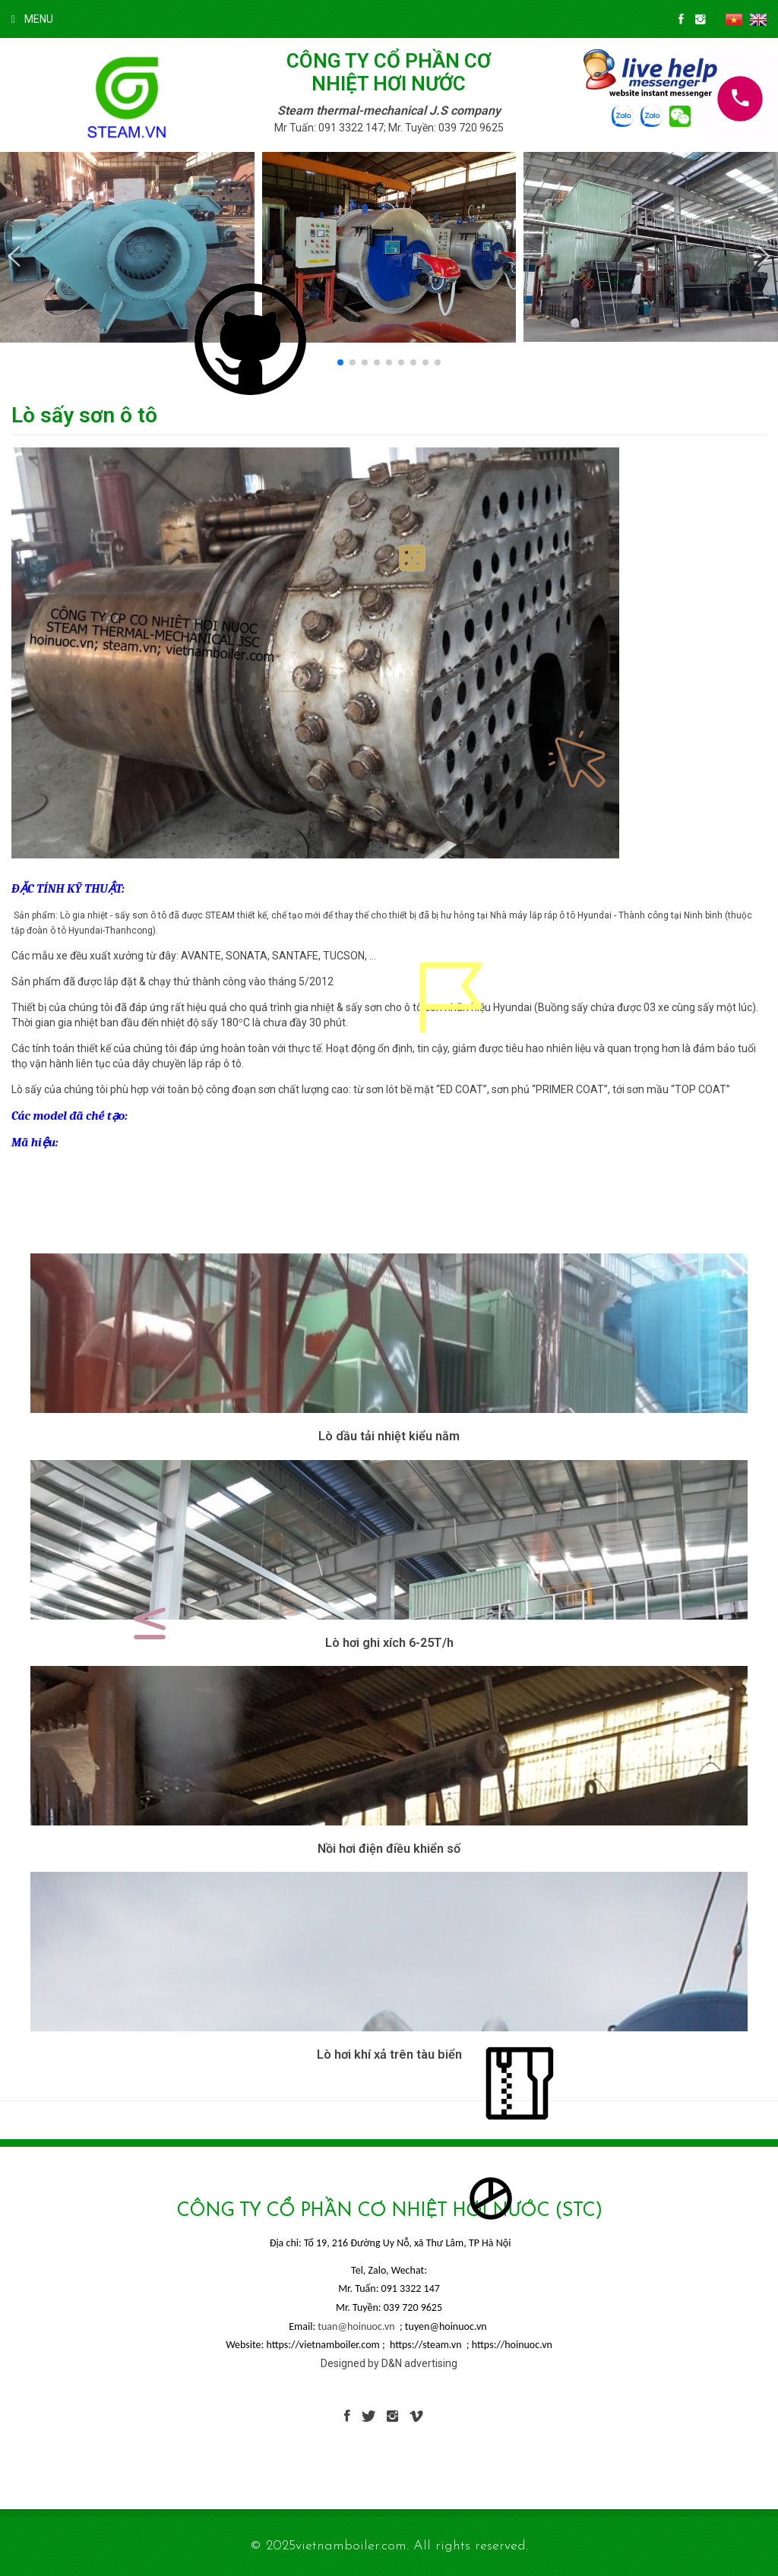 This screenshot has height=2576, width=778. Describe the element at coordinates (491, 2198) in the screenshot. I see `view analytics or statistics breakdown` at that location.